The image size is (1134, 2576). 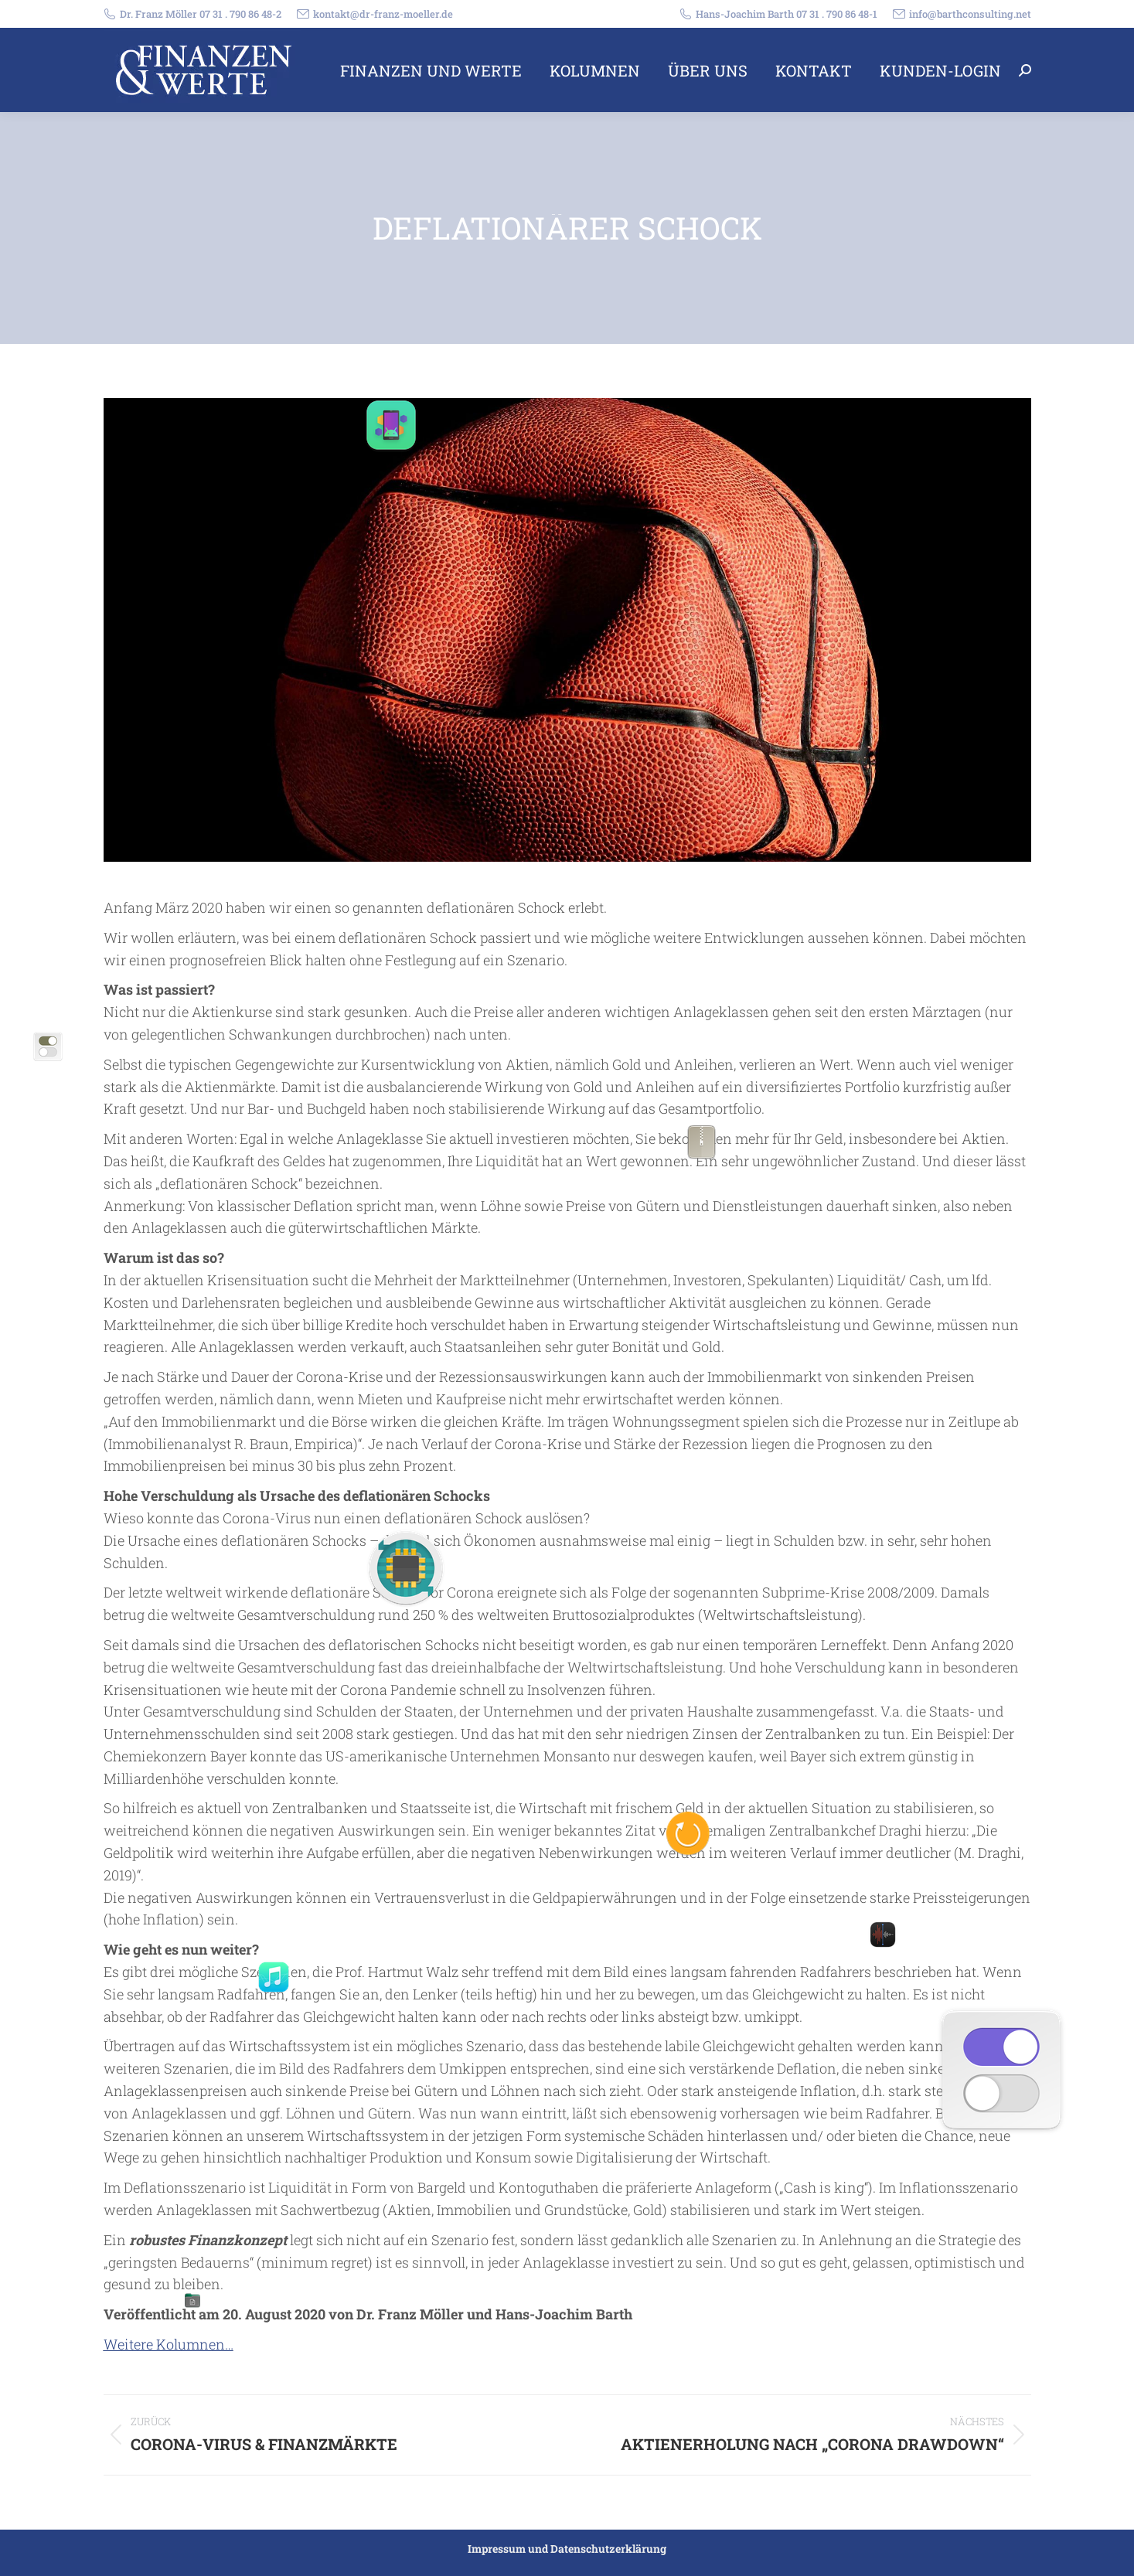 What do you see at coordinates (883, 1935) in the screenshot?
I see `open voice memos app` at bounding box center [883, 1935].